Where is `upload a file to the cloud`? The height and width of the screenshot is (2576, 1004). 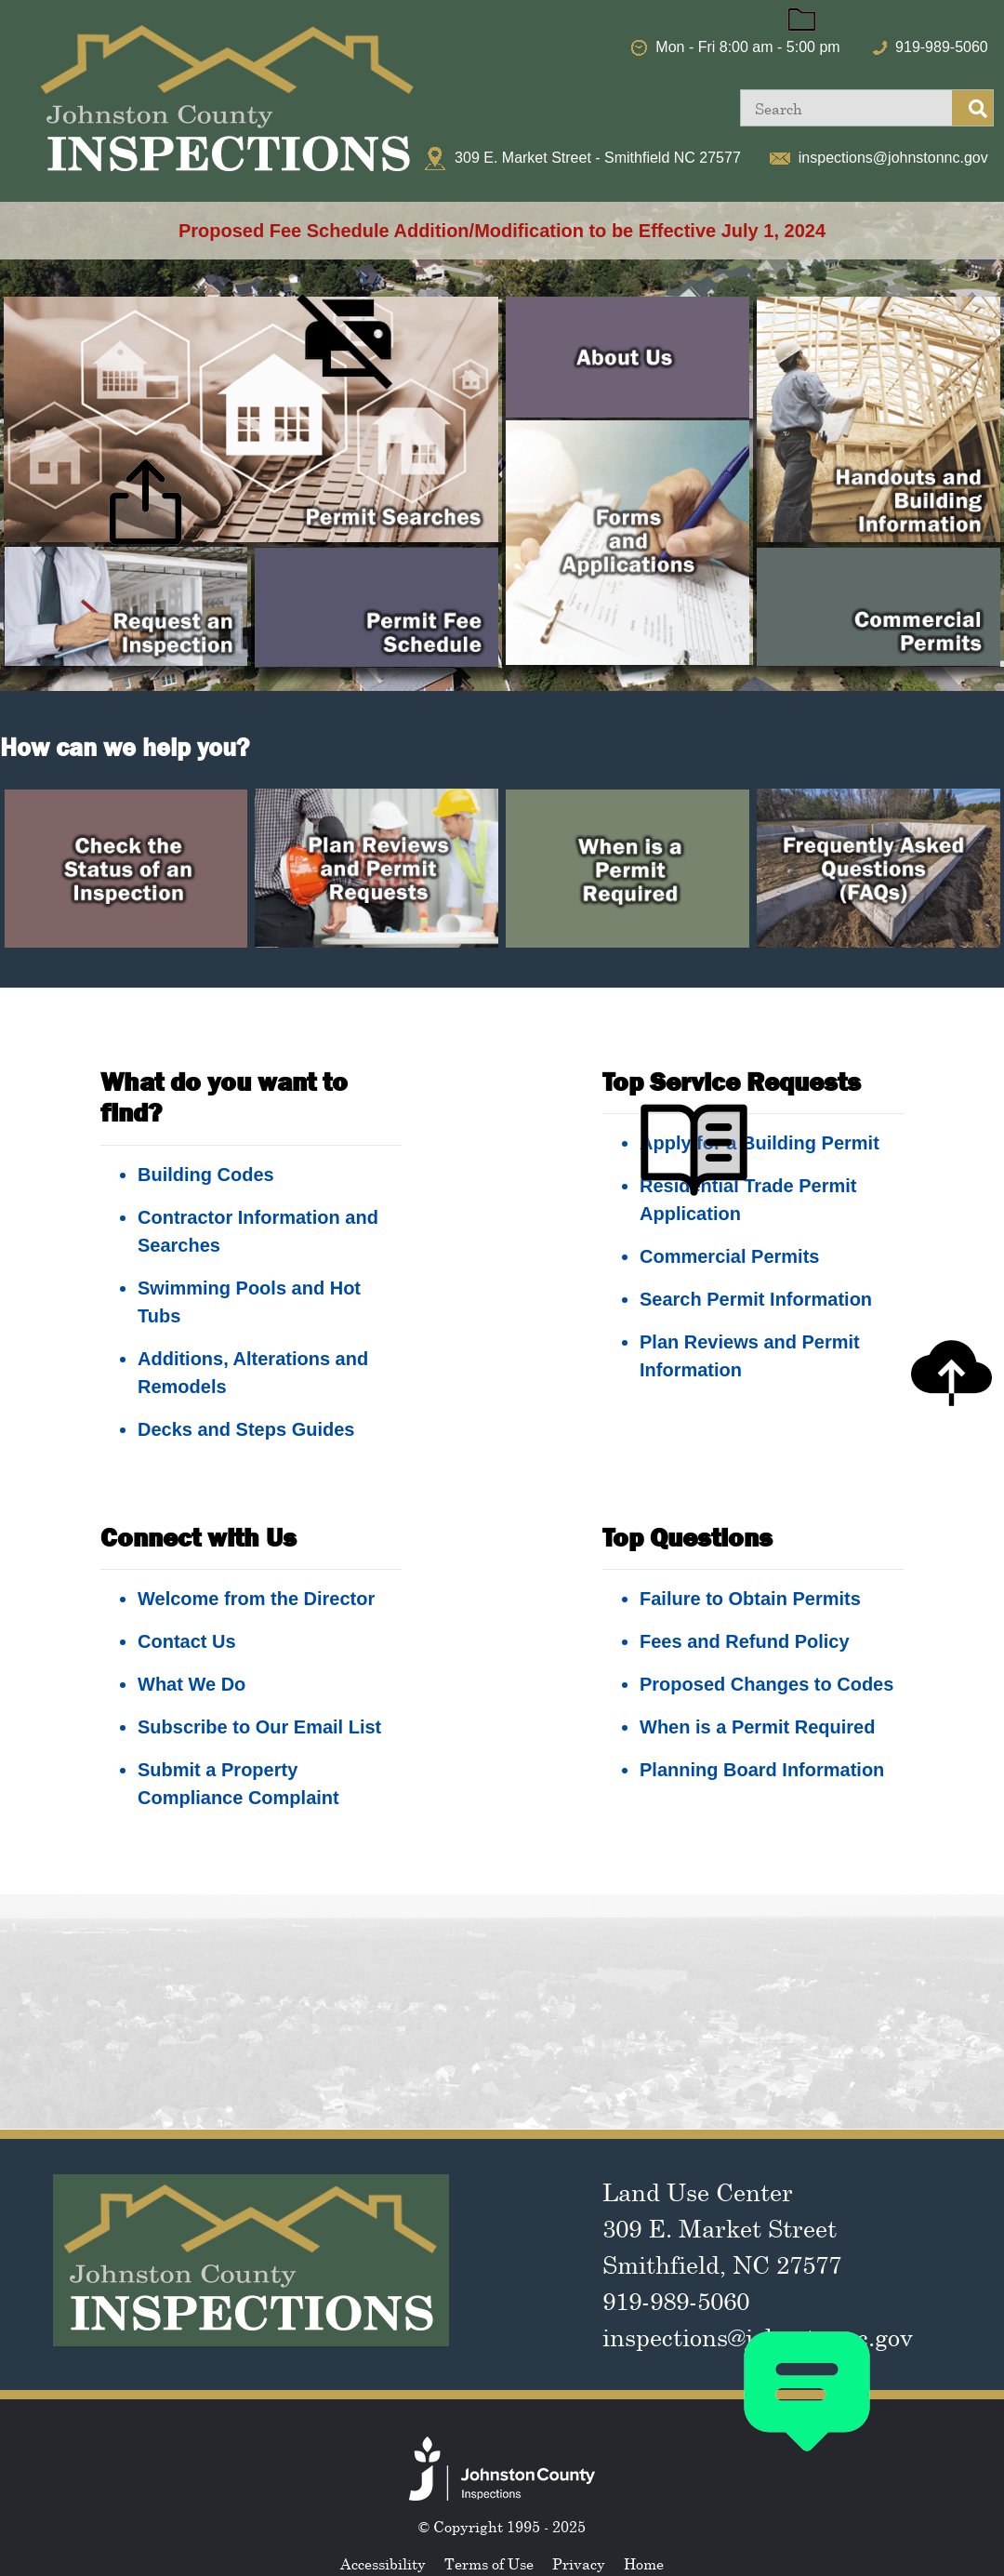 upload a file to the cloud is located at coordinates (951, 1373).